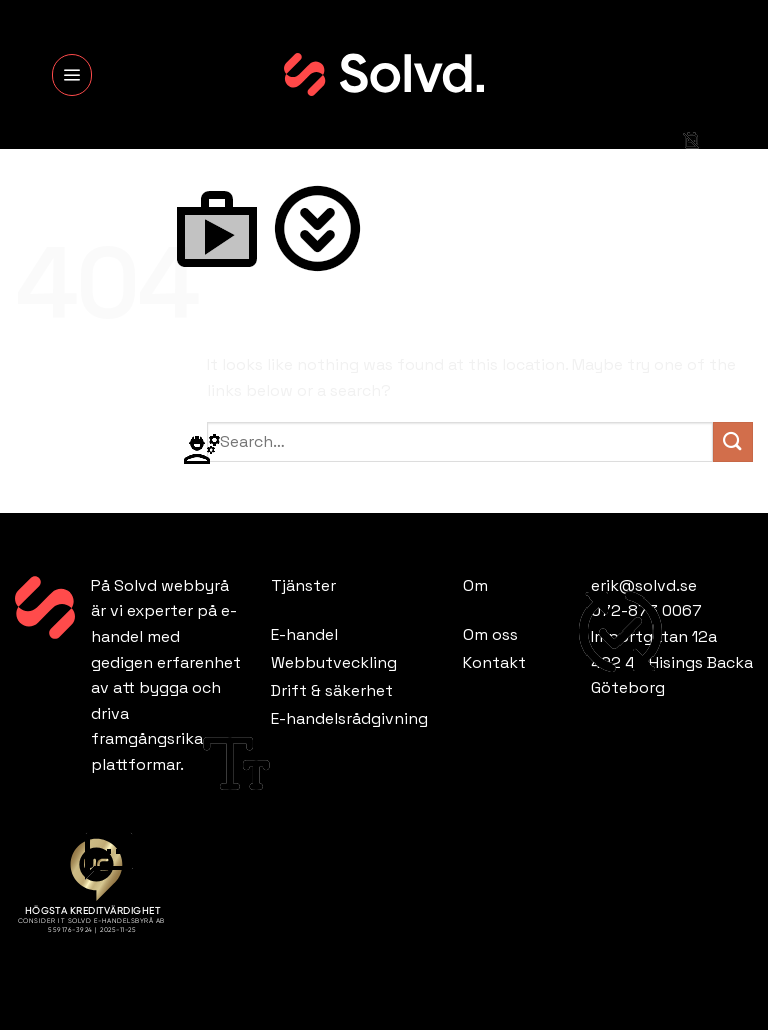 The height and width of the screenshot is (1030, 768). What do you see at coordinates (317, 228) in the screenshot?
I see `expand all content below` at bounding box center [317, 228].